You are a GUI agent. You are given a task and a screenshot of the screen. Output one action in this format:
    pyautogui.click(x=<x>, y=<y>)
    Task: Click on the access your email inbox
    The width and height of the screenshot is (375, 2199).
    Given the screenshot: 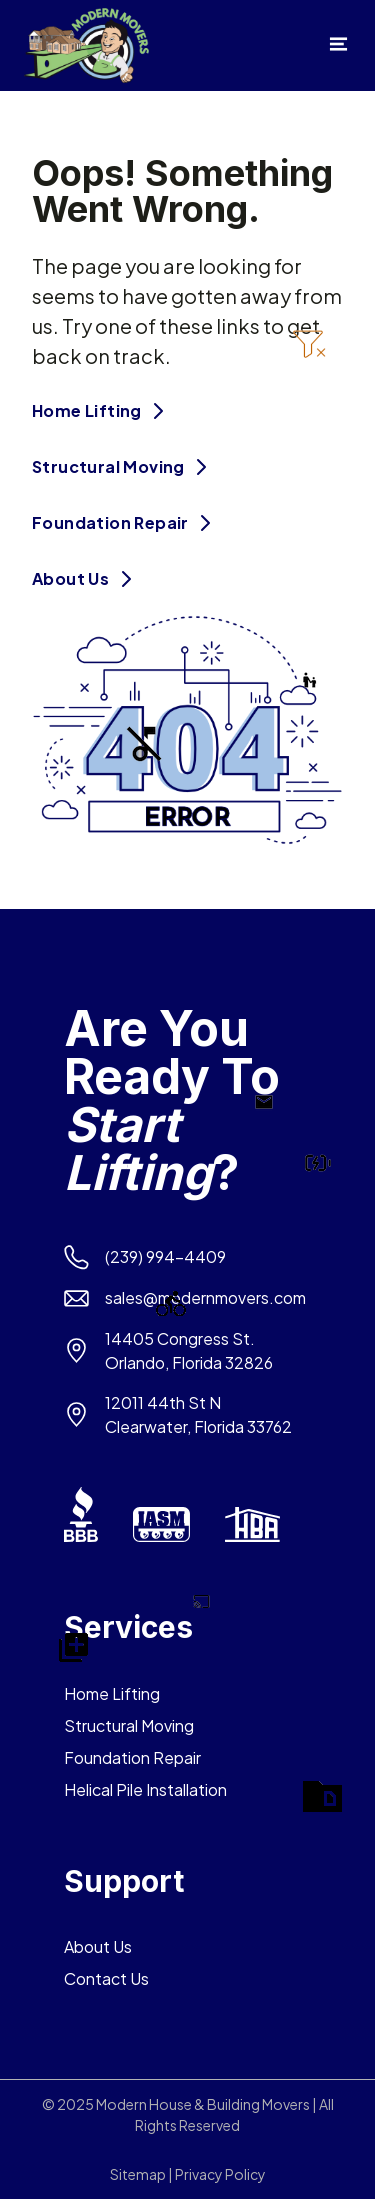 What is the action you would take?
    pyautogui.click(x=264, y=1102)
    